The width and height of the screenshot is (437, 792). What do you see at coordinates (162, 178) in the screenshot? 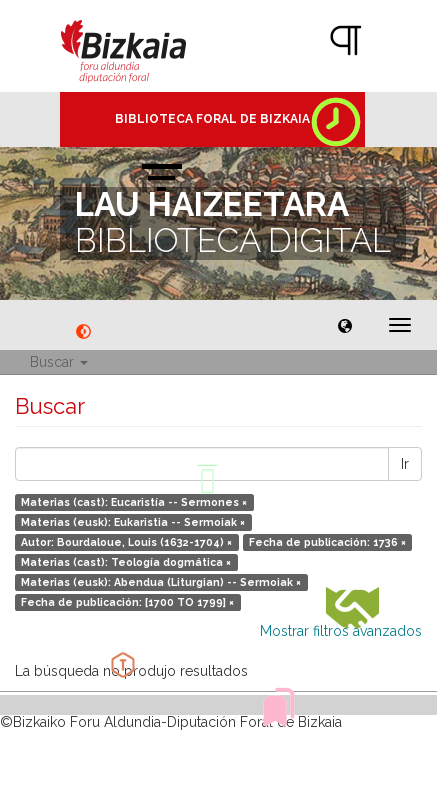
I see `filter or sort list items` at bounding box center [162, 178].